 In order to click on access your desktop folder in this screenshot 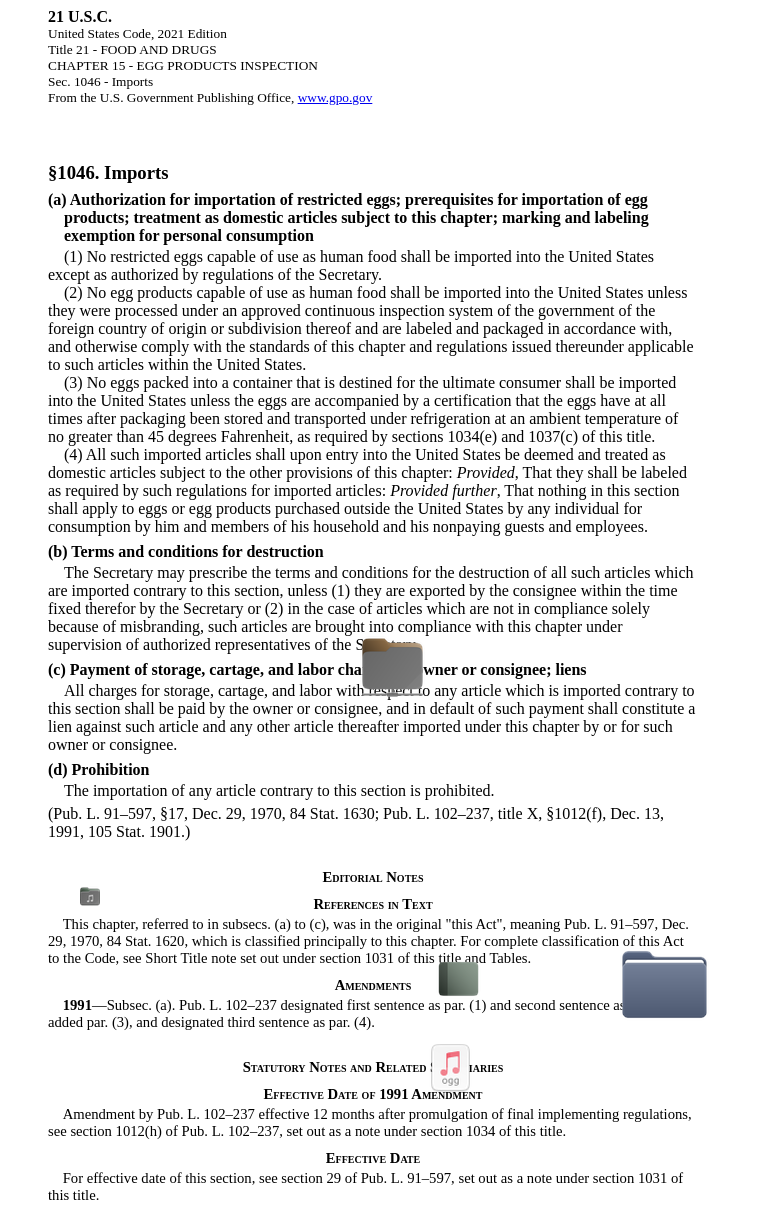, I will do `click(458, 977)`.